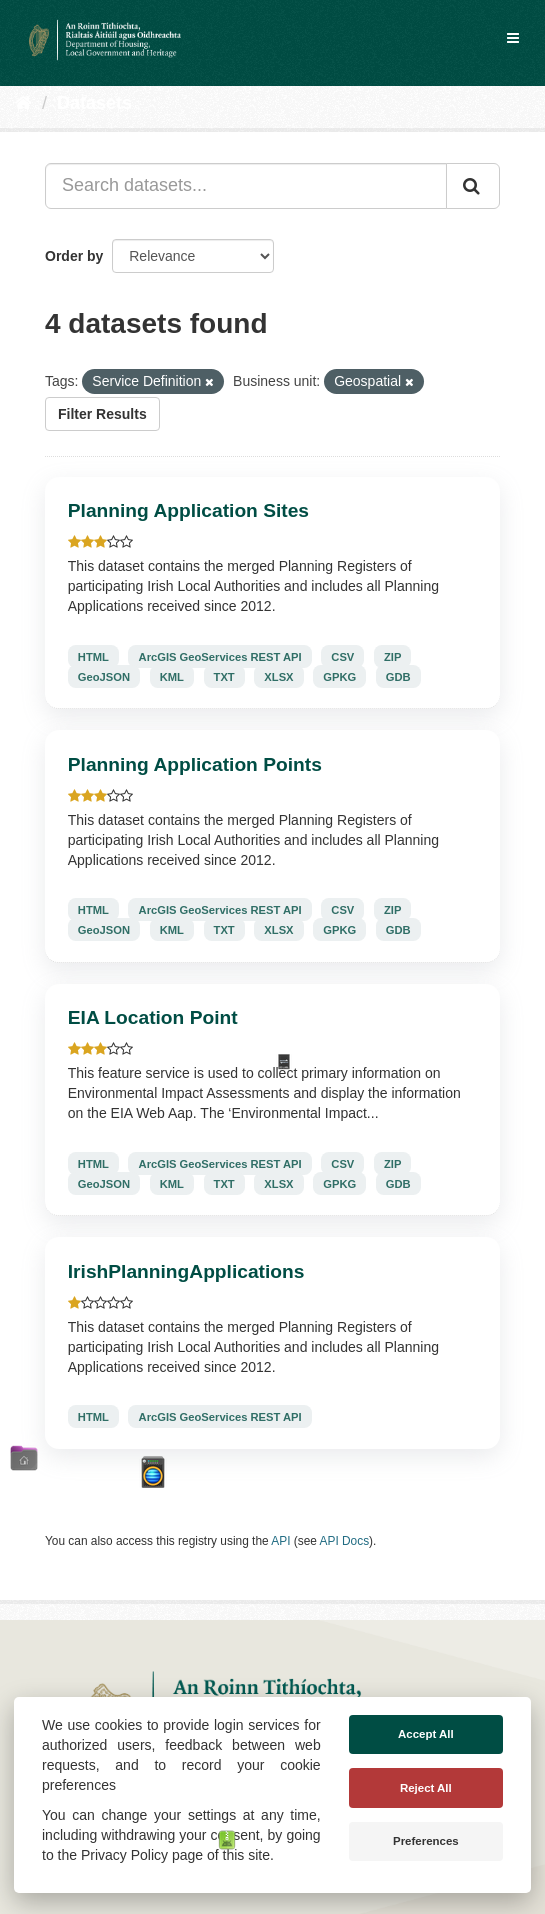  What do you see at coordinates (24, 1458) in the screenshot?
I see `access your home folder` at bounding box center [24, 1458].